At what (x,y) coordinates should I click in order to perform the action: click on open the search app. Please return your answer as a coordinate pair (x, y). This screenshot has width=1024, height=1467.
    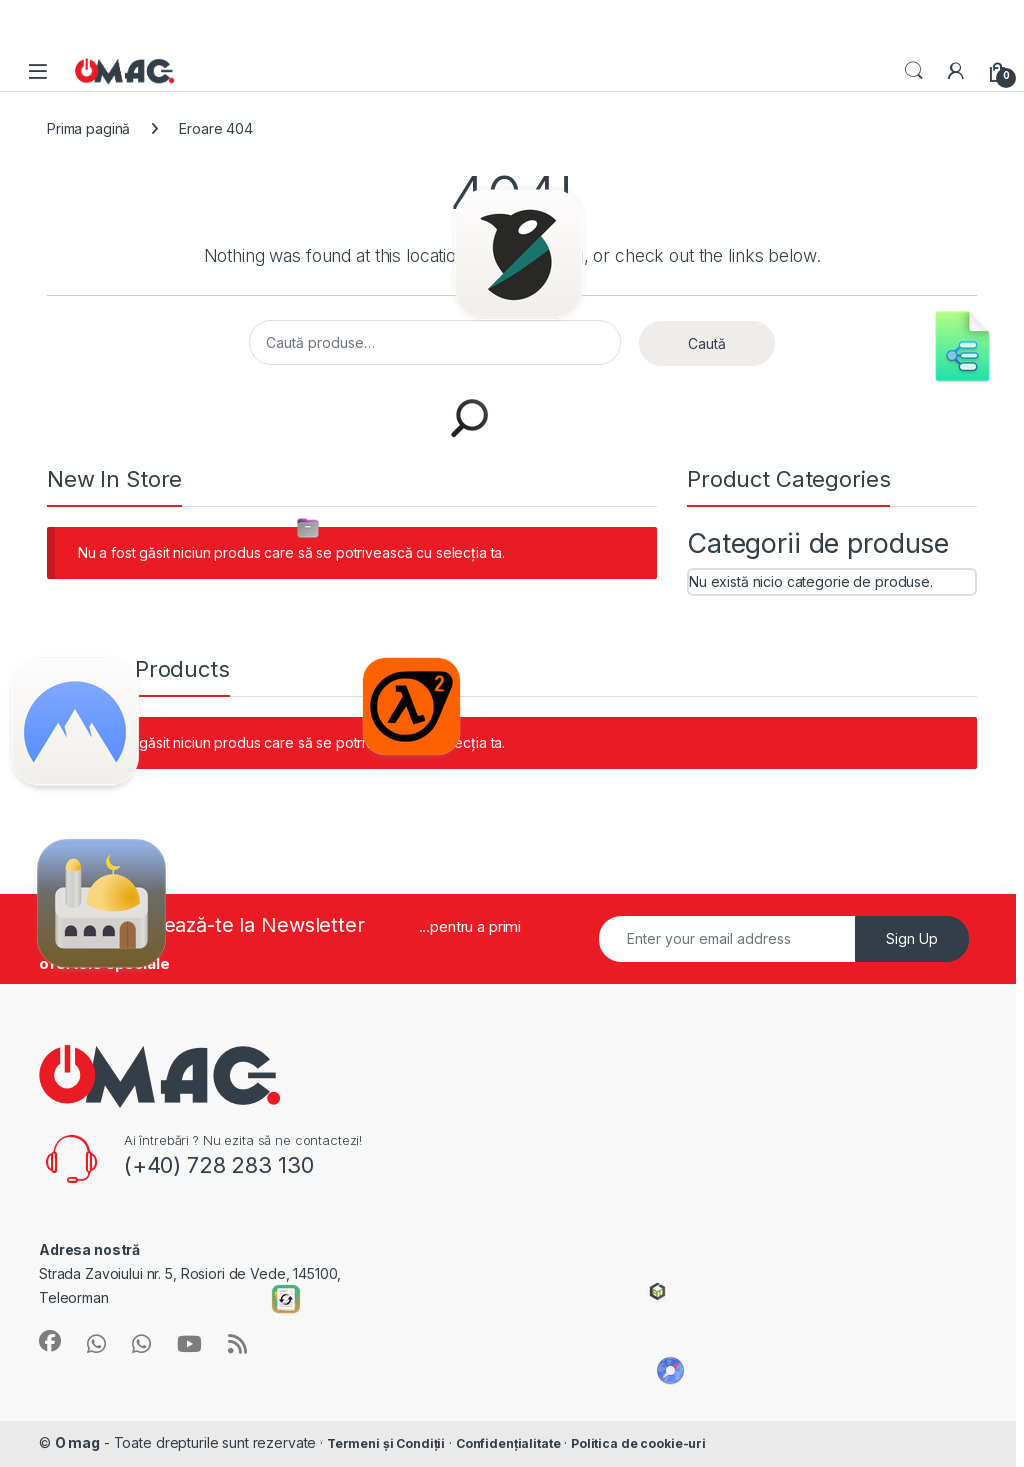
    Looking at the image, I should click on (469, 417).